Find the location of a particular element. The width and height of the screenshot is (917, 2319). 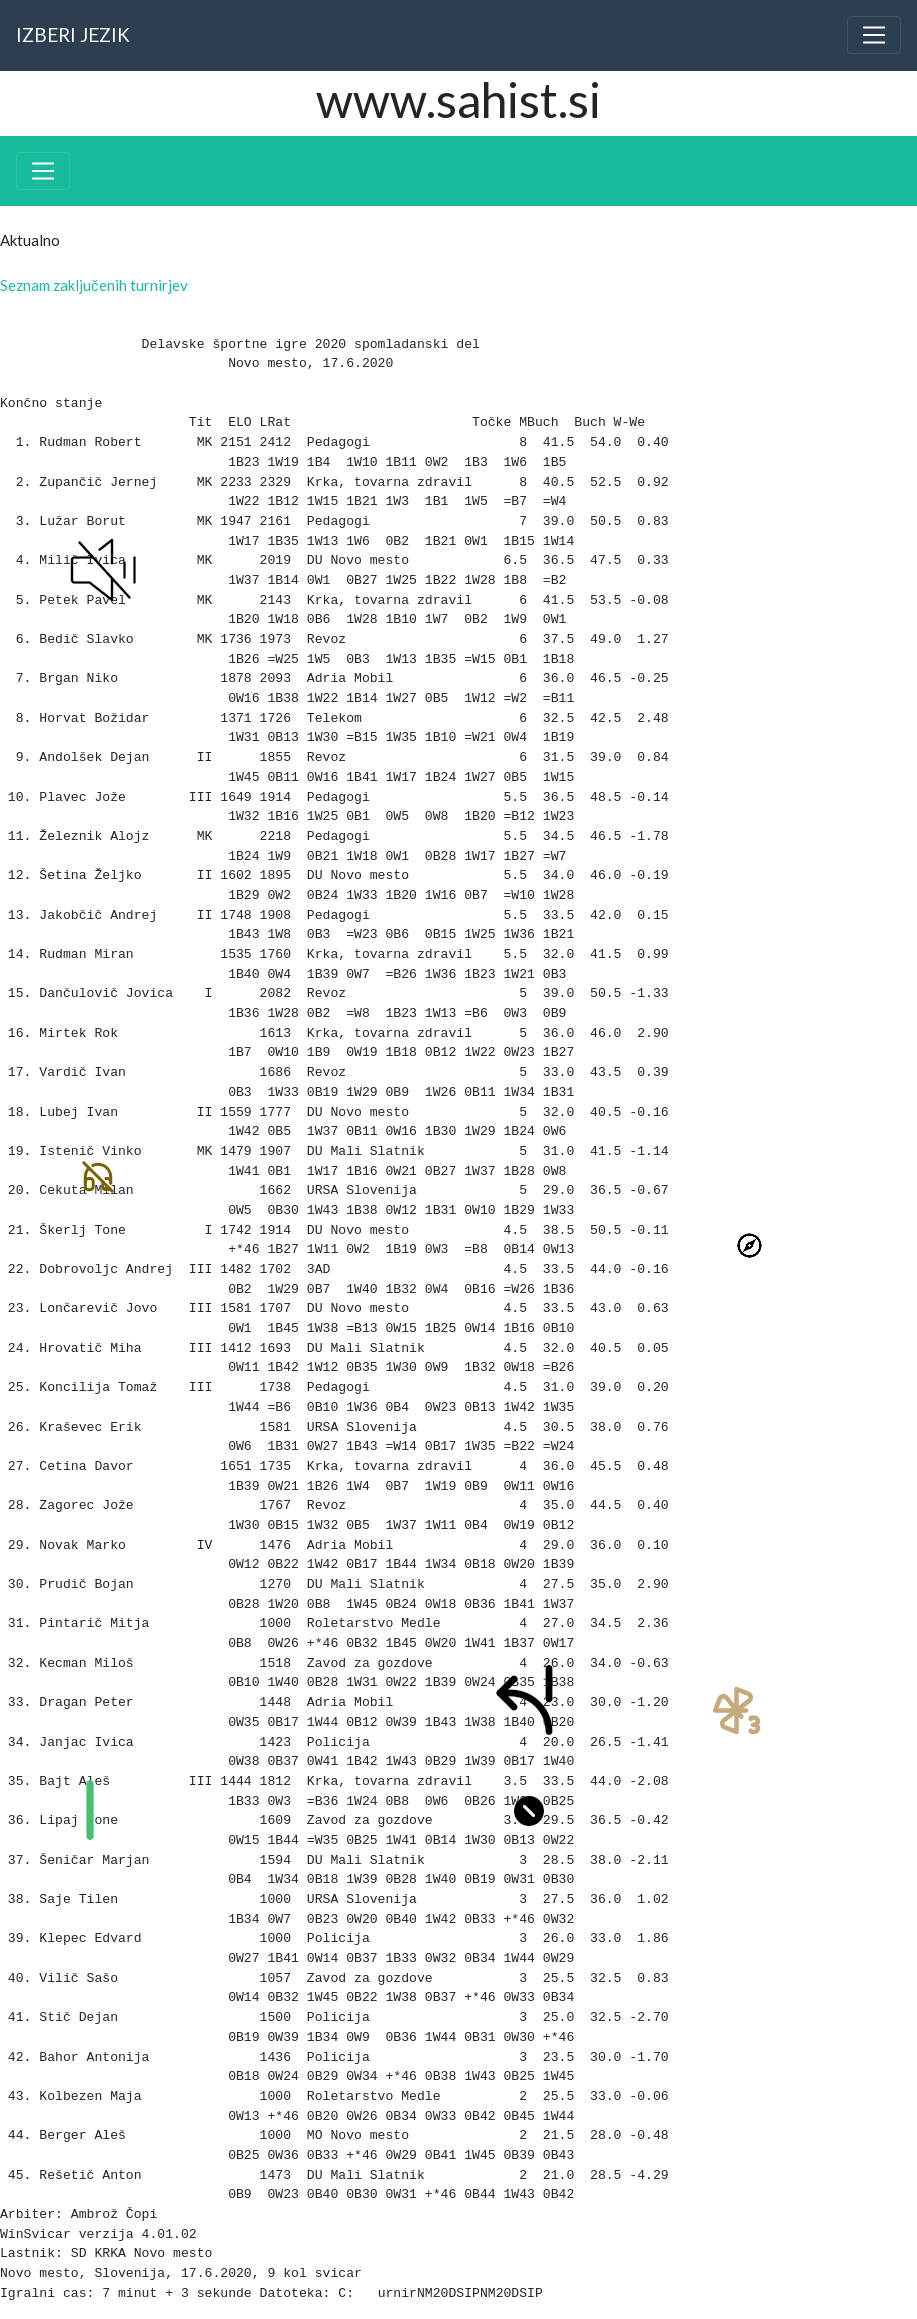

indicates a prohibited or forbidden action is located at coordinates (529, 1811).